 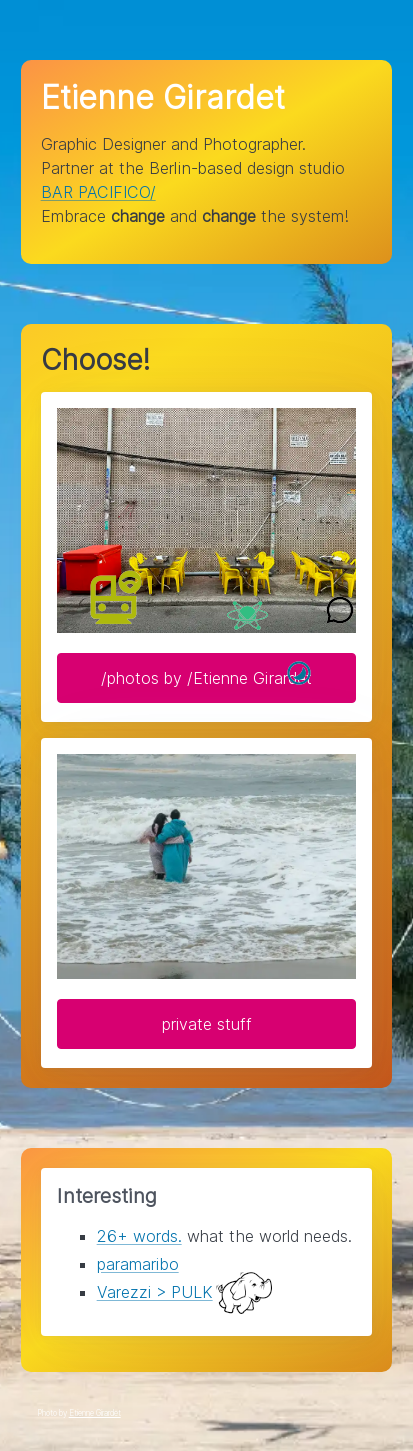 I want to click on apache hadoop platform logo, so click(x=244, y=1293).